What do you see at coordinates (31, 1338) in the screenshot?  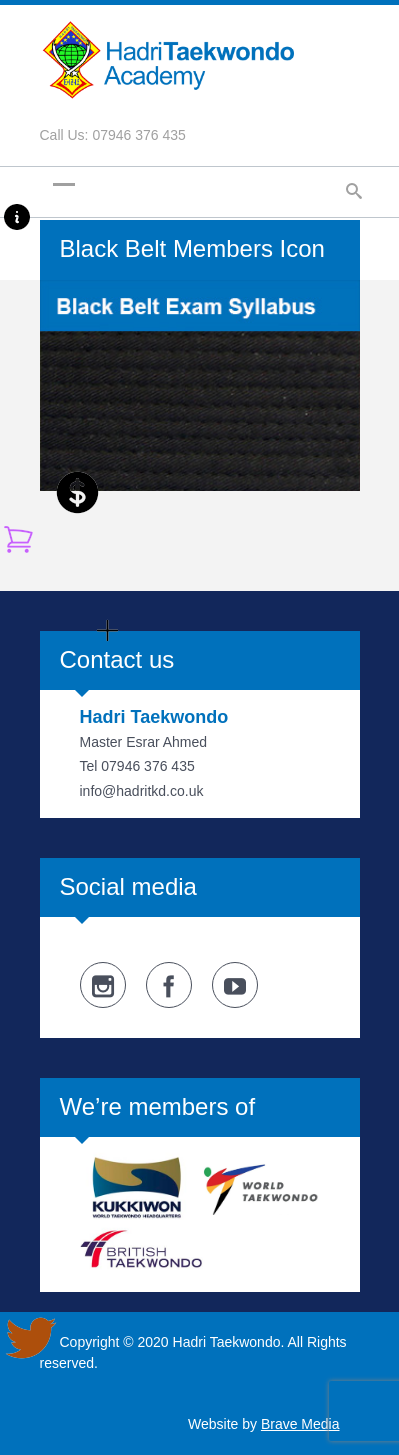 I see `share to twitter` at bounding box center [31, 1338].